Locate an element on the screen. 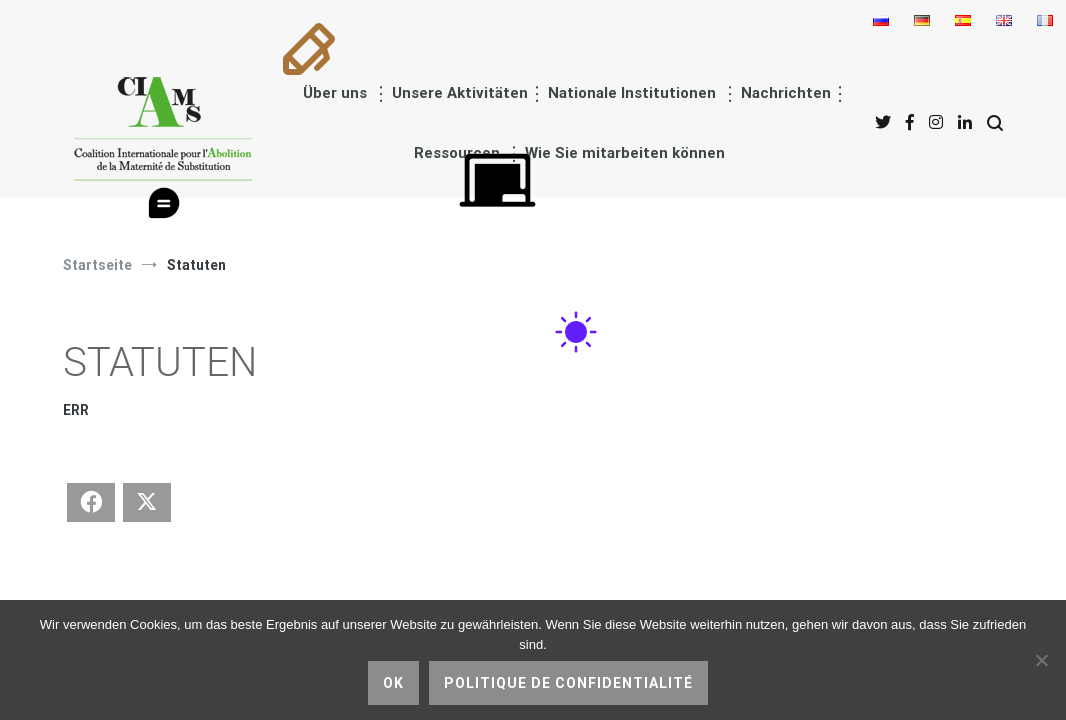 The width and height of the screenshot is (1066, 720). edit or modify content is located at coordinates (308, 50).